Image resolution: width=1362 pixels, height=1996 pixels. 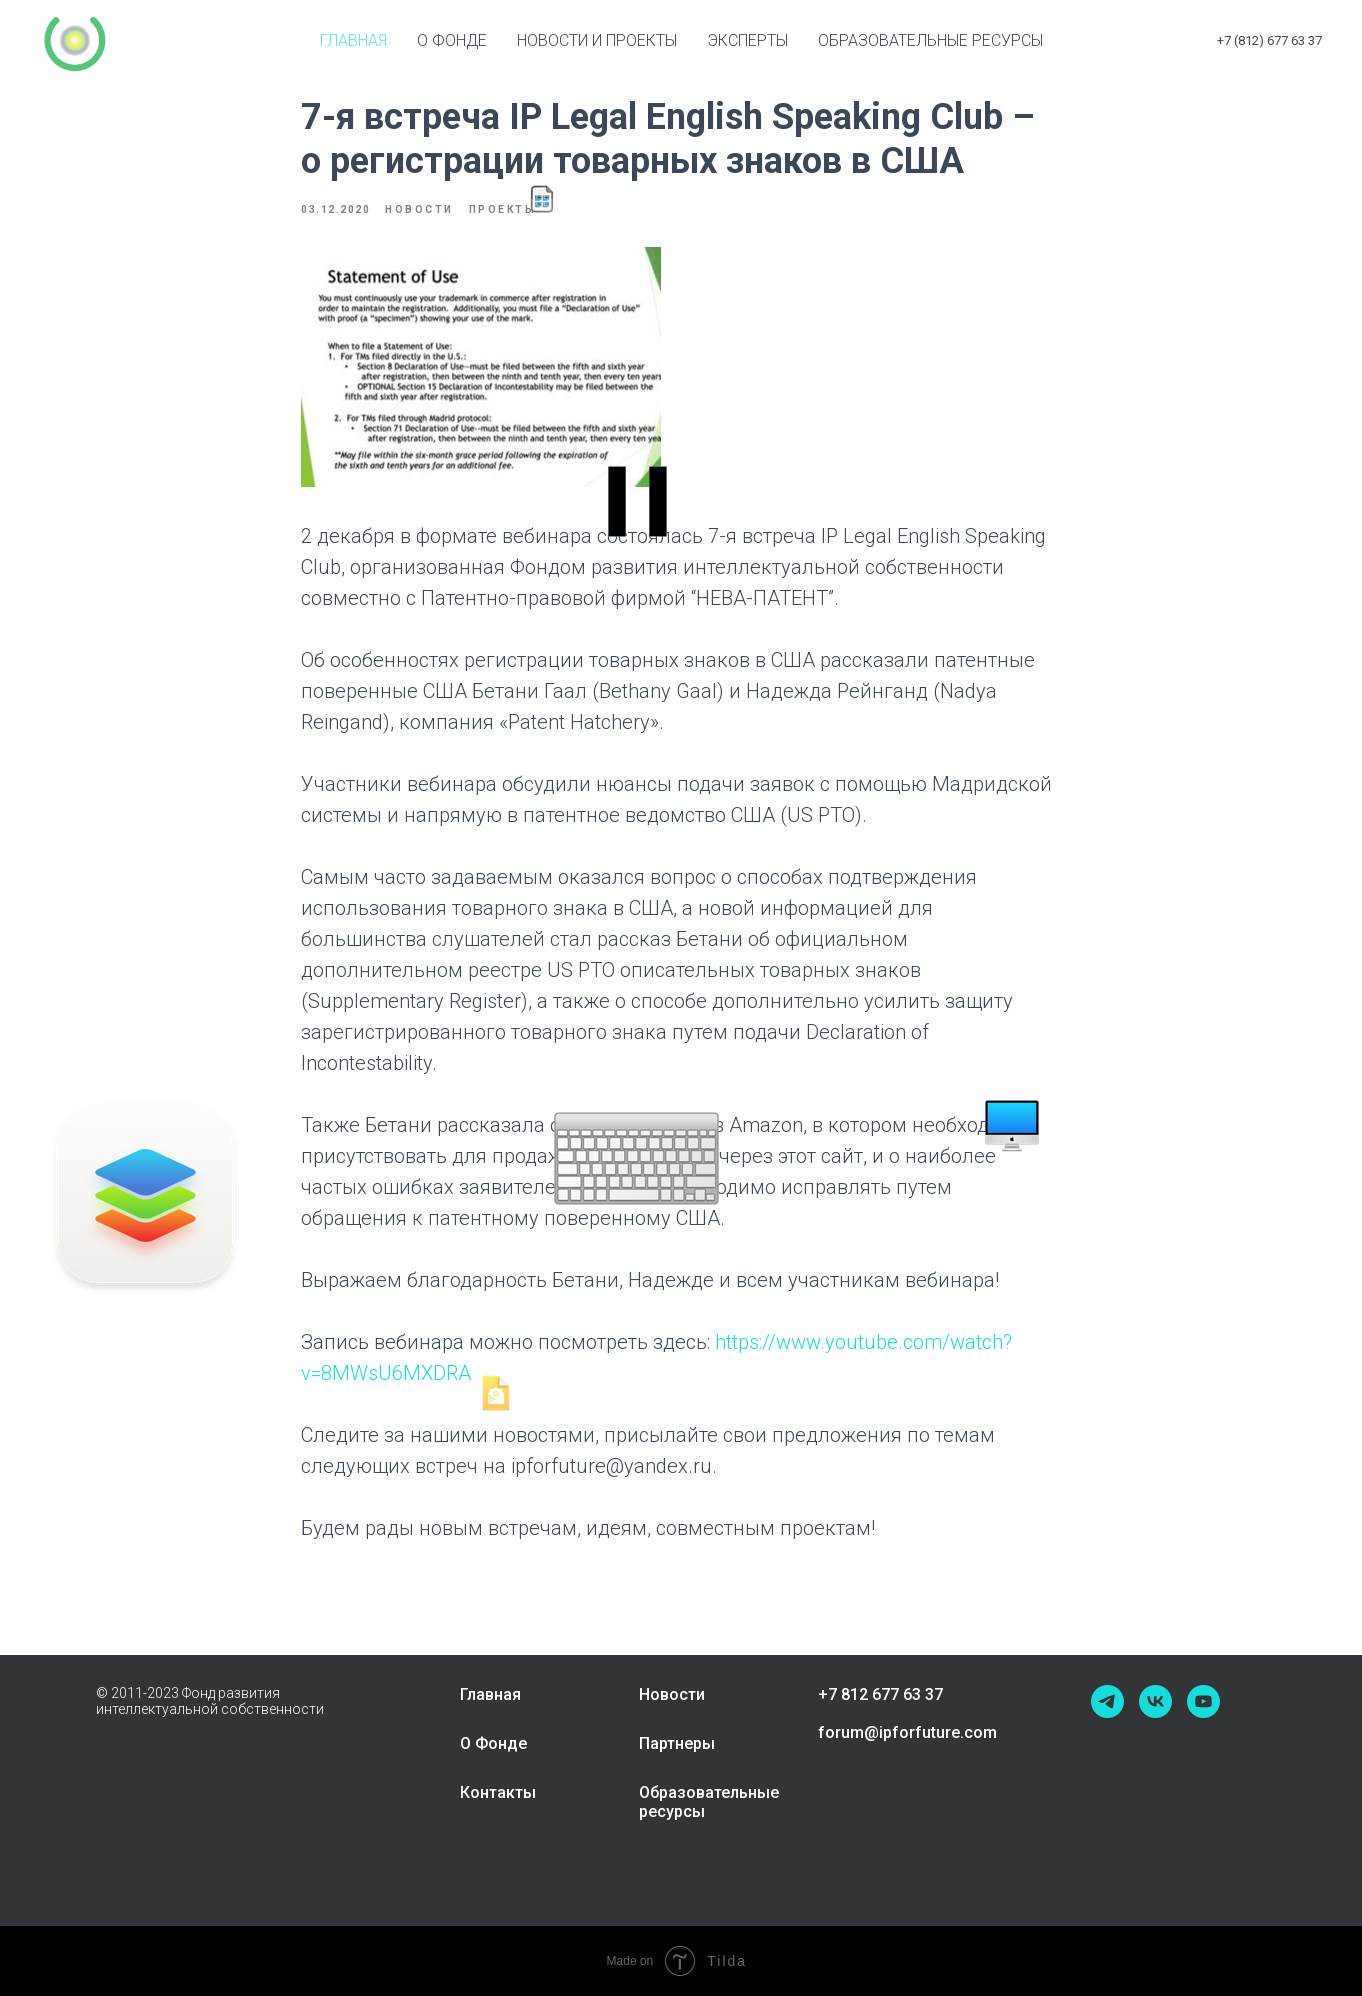 What do you see at coordinates (542, 199) in the screenshot?
I see `open an opendocument master document file` at bounding box center [542, 199].